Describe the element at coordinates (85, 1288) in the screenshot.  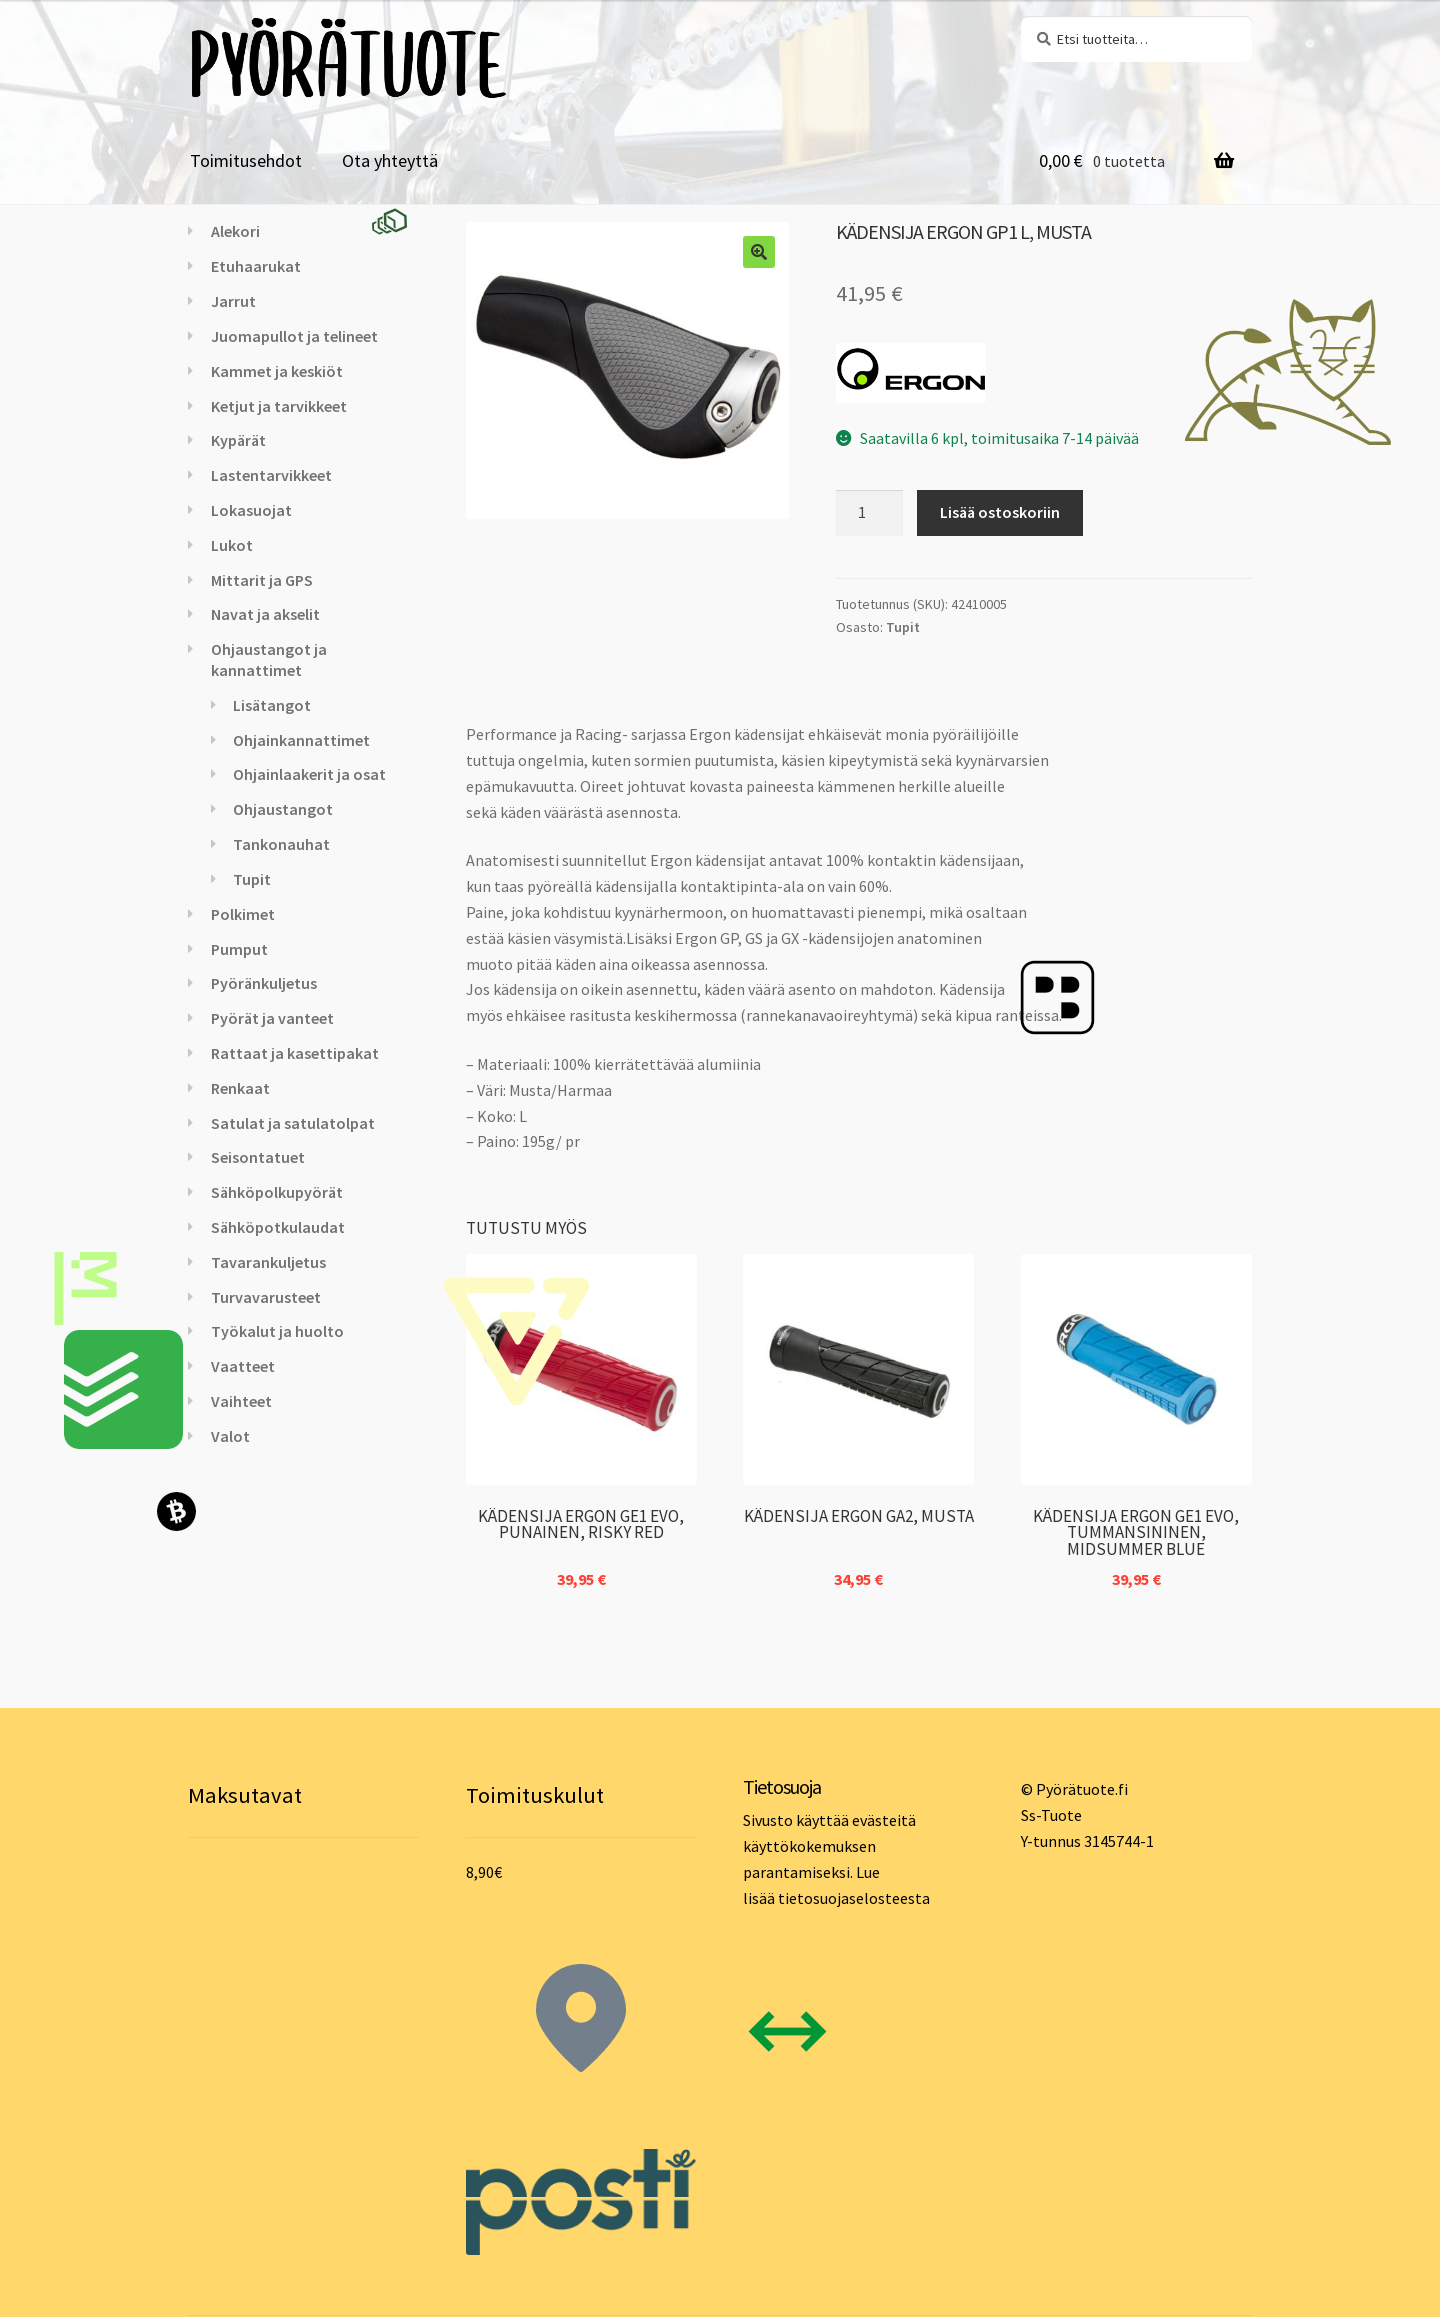
I see `mozilla corporation logo` at that location.